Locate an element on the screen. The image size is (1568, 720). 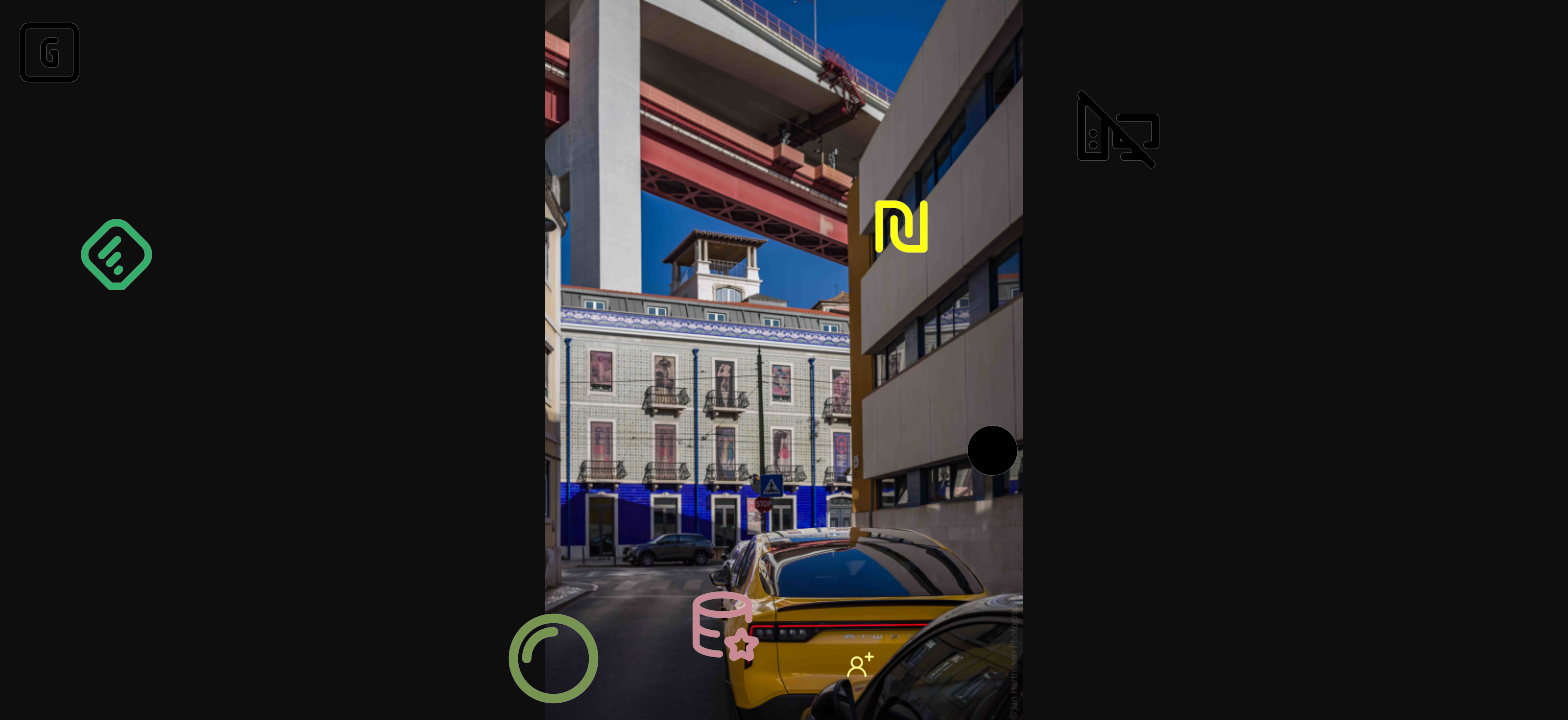
view prices in Israeli shekels is located at coordinates (901, 226).